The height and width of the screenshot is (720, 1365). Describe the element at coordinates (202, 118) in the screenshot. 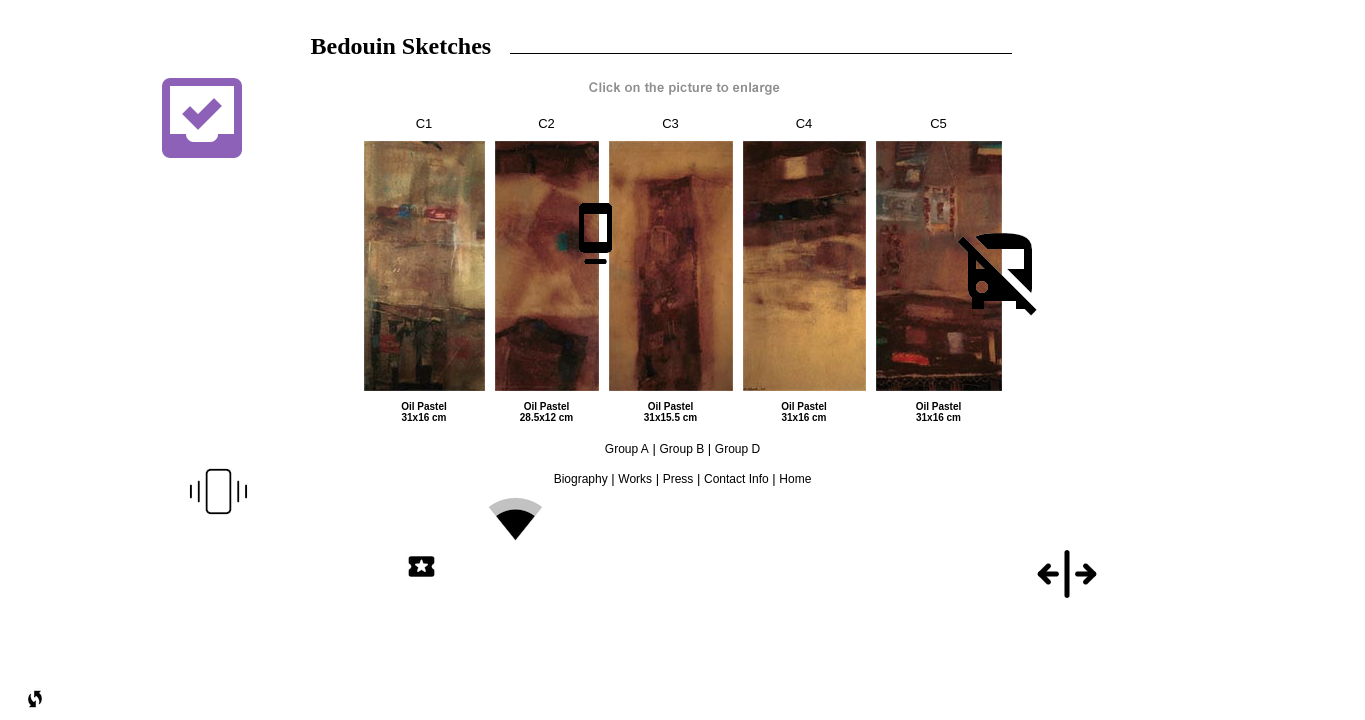

I see `mark all inbox messages as read` at that location.